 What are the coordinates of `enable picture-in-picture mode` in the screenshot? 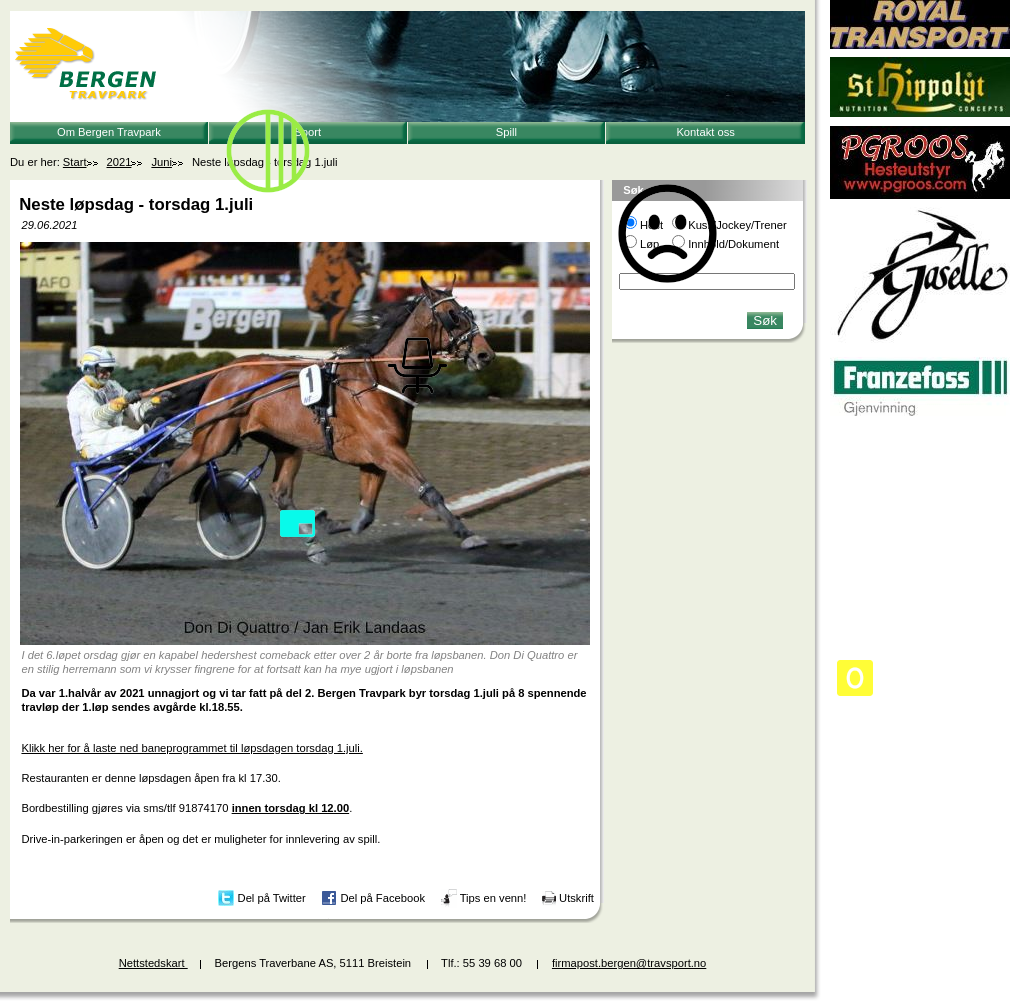 It's located at (297, 523).